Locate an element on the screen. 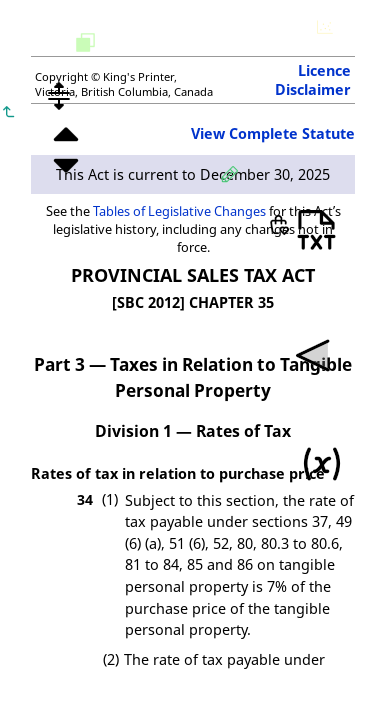  open a text file is located at coordinates (316, 231).